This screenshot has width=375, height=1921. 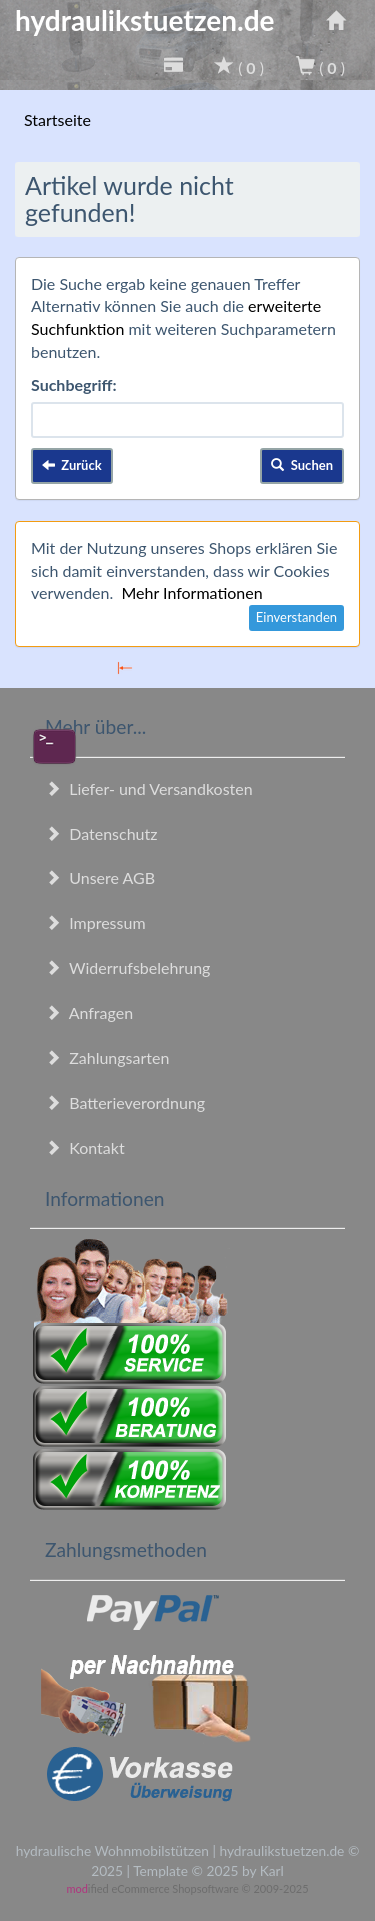 What do you see at coordinates (54, 746) in the screenshot?
I see `open terminal application` at bounding box center [54, 746].